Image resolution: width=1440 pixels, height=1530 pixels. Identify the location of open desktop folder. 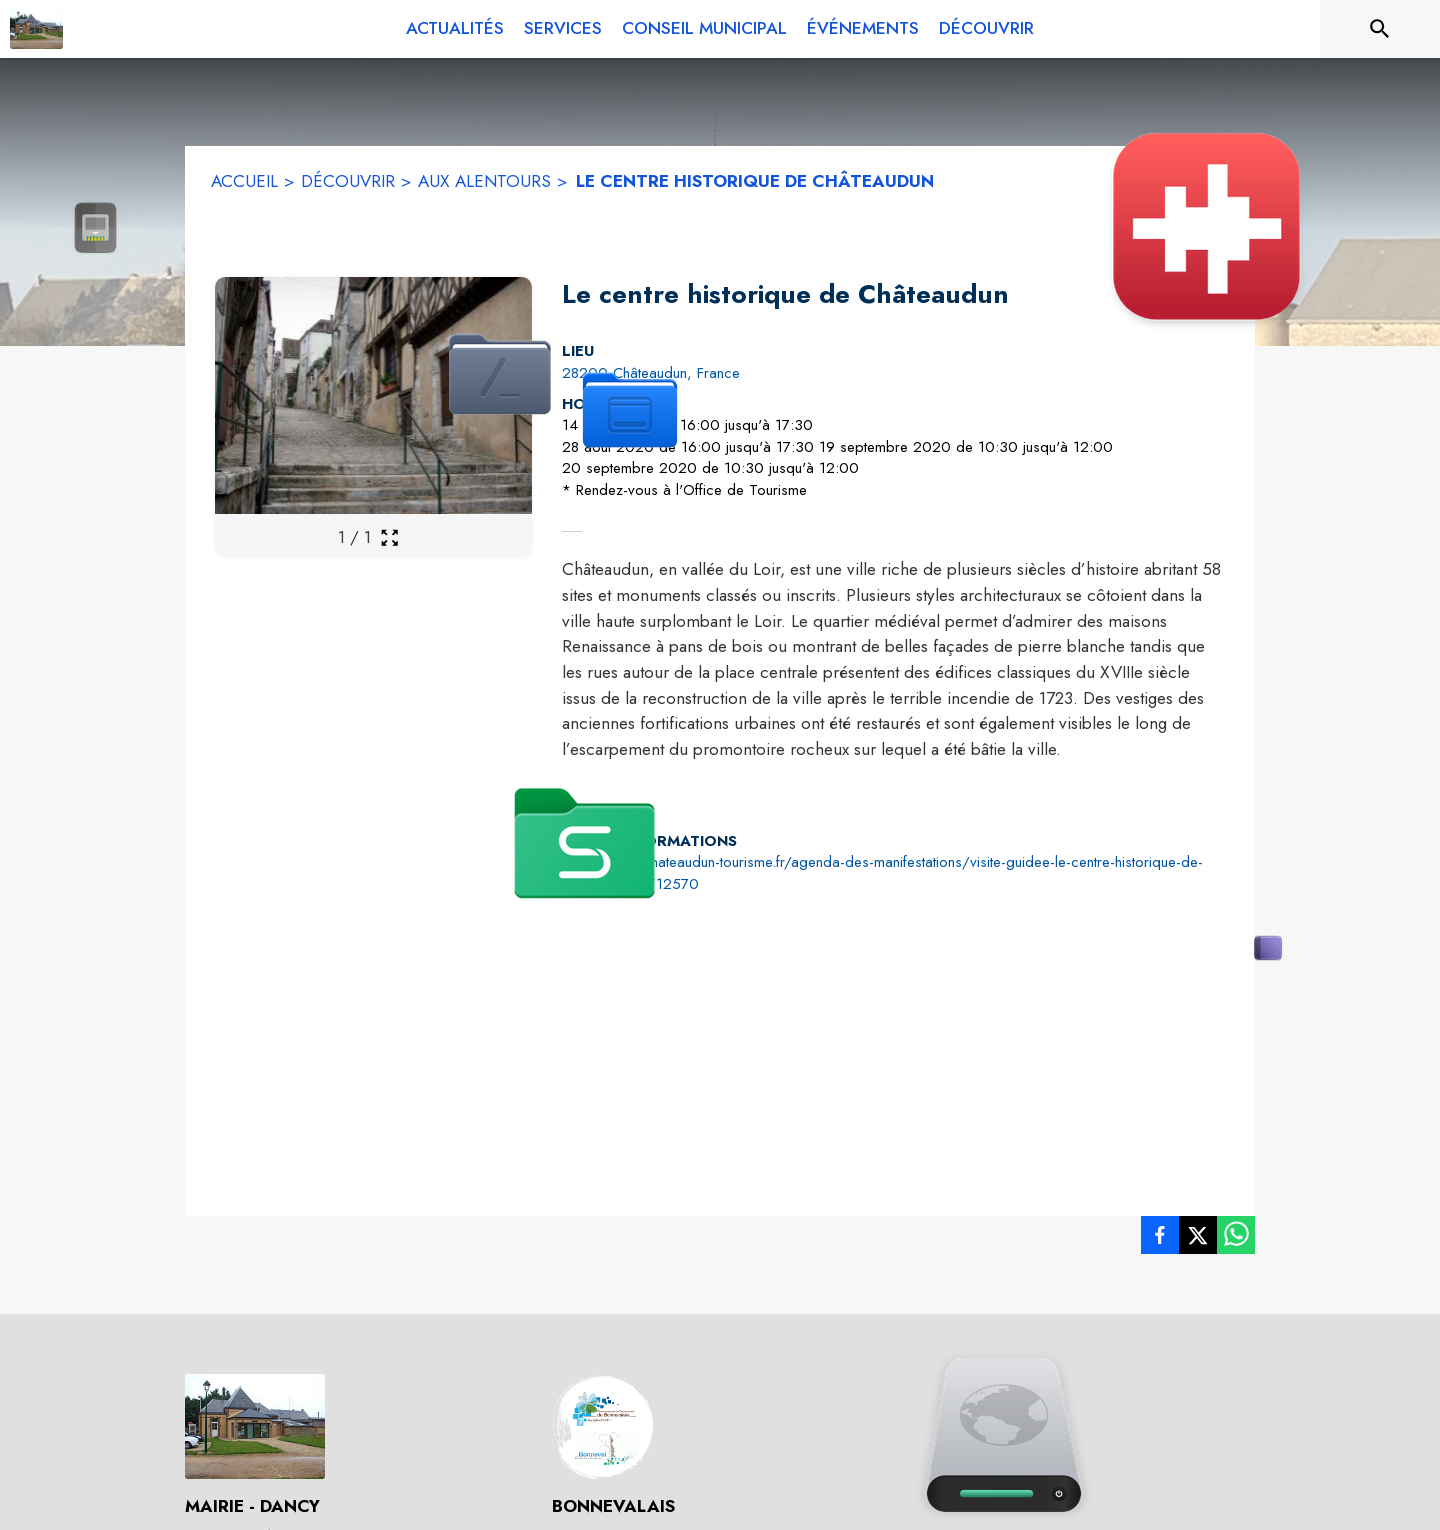
(630, 410).